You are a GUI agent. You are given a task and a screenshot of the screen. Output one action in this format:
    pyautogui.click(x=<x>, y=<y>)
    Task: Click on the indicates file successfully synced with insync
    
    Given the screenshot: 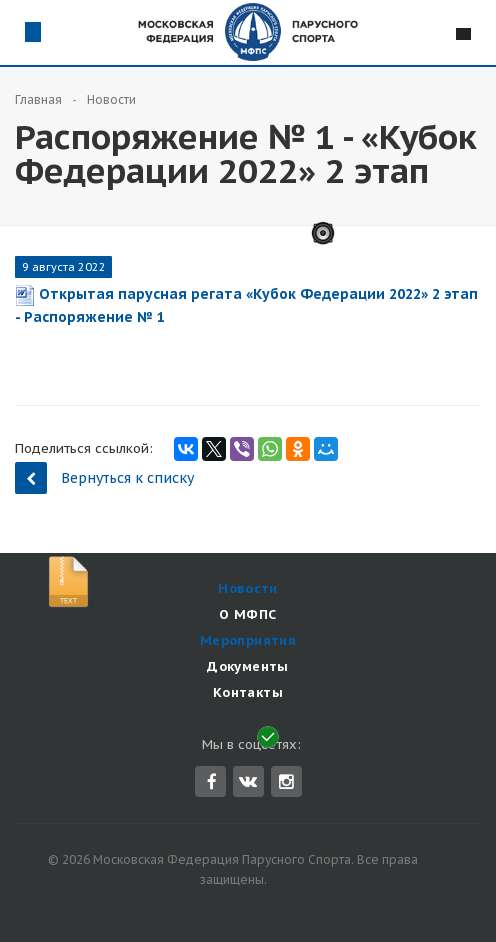 What is the action you would take?
    pyautogui.click(x=268, y=737)
    